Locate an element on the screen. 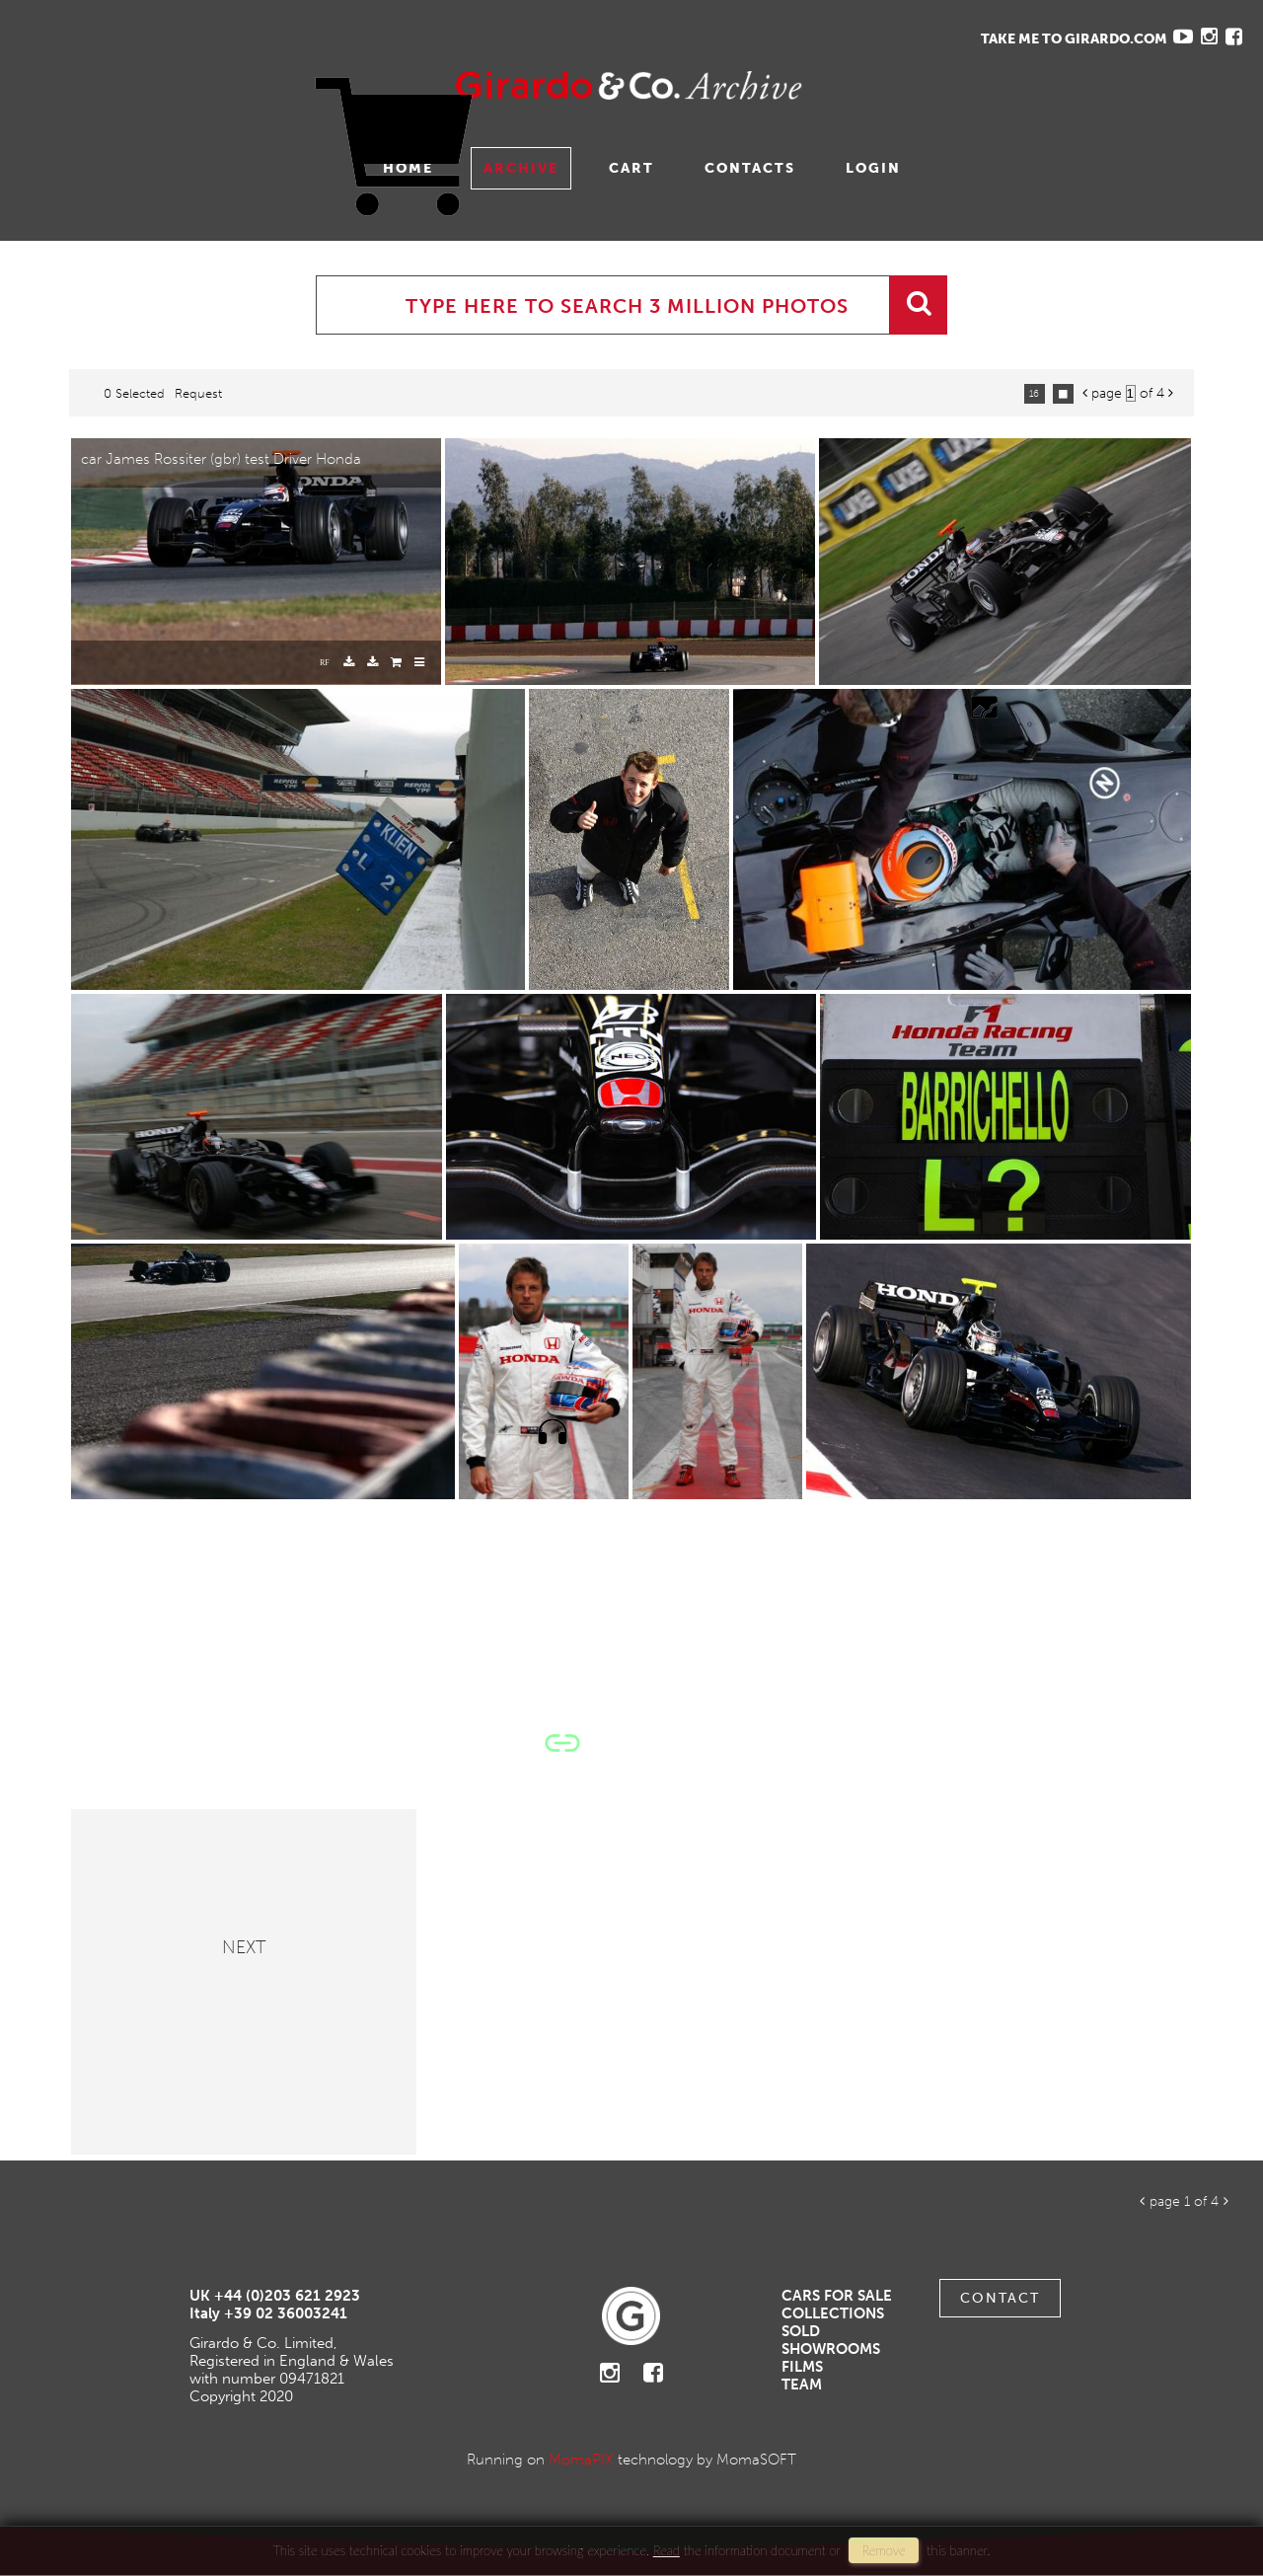  view your shopping cart is located at coordinates (396, 146).